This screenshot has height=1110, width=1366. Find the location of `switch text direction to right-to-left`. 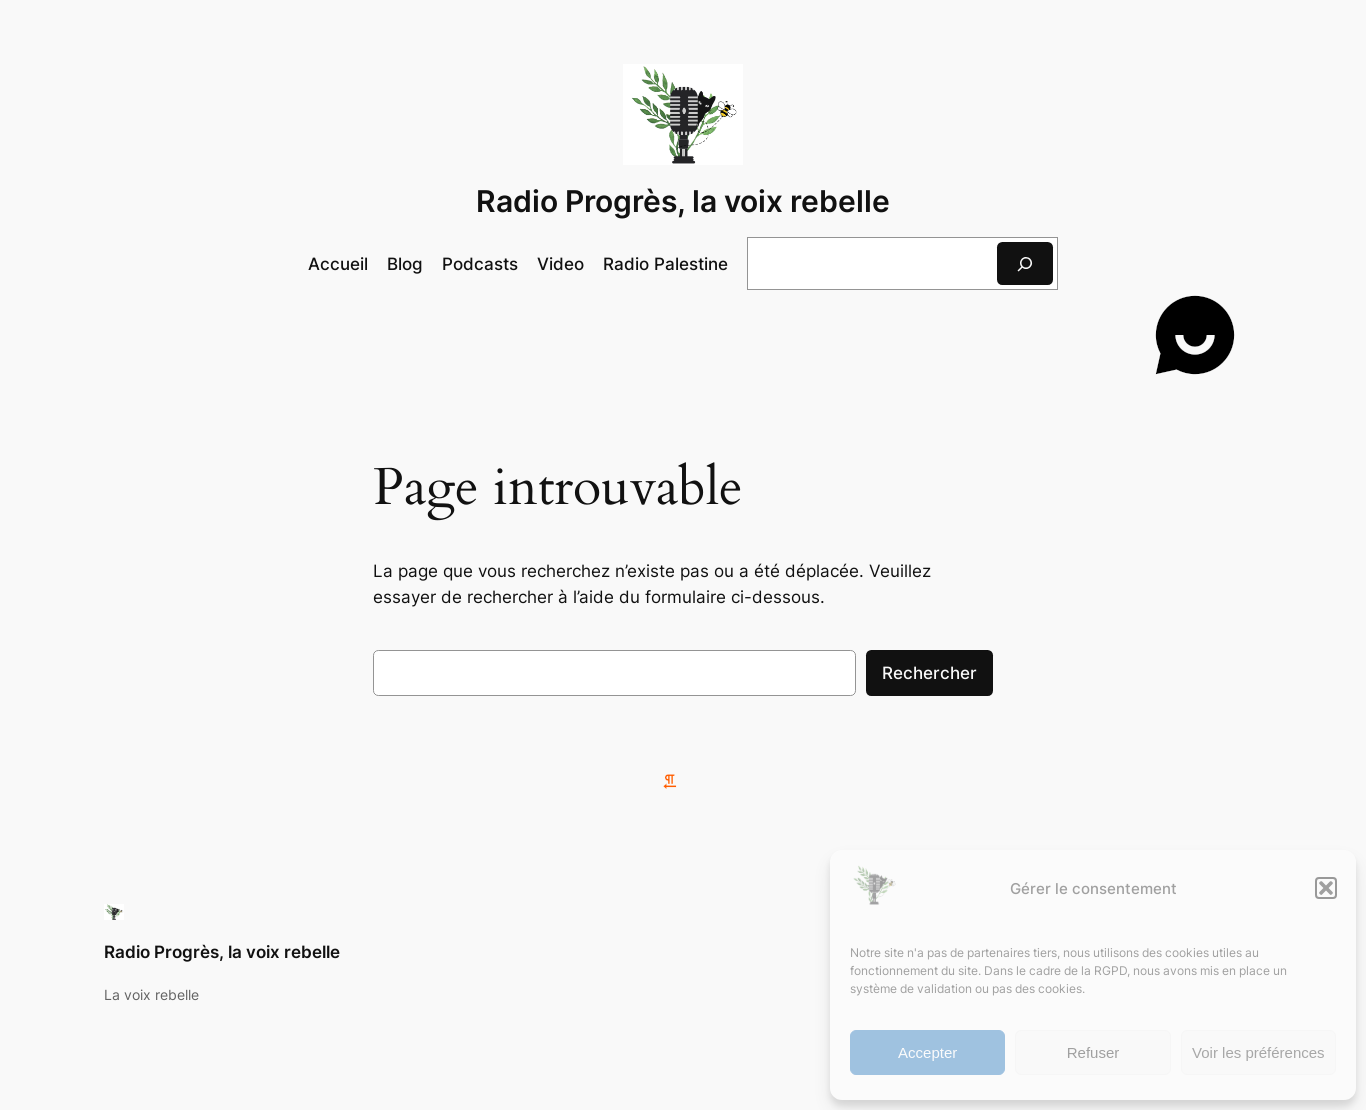

switch text direction to right-to-left is located at coordinates (670, 781).